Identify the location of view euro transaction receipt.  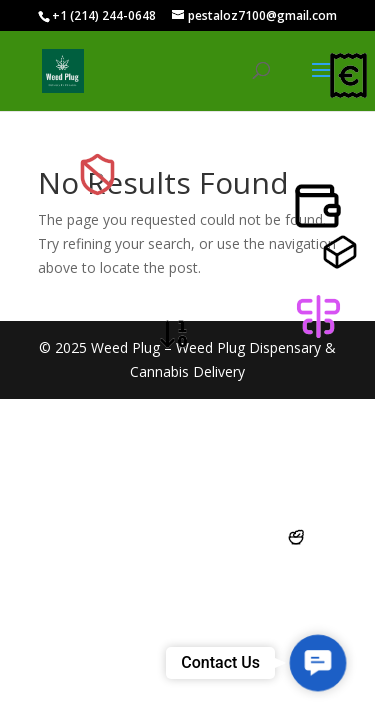
(348, 75).